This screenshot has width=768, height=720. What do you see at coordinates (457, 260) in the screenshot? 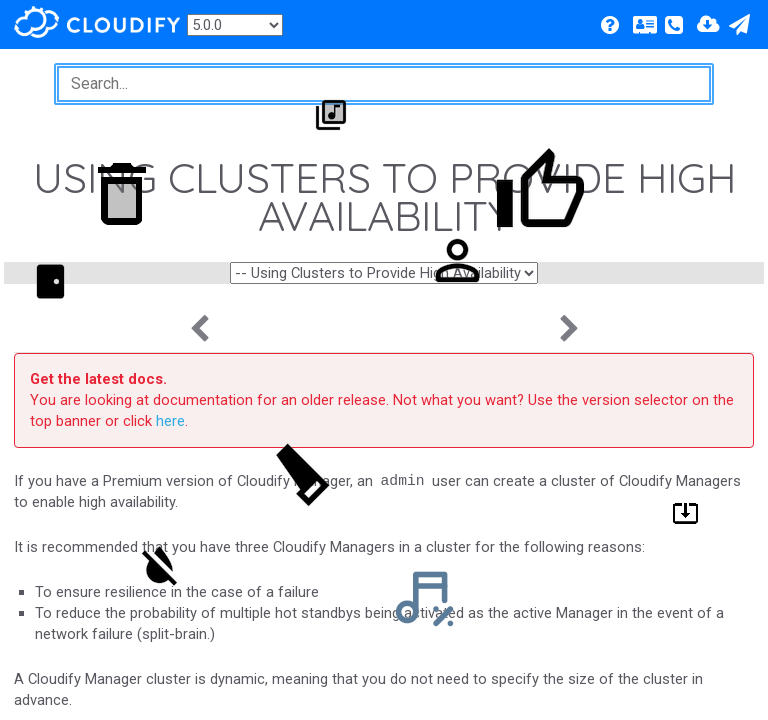
I see `view your profile` at bounding box center [457, 260].